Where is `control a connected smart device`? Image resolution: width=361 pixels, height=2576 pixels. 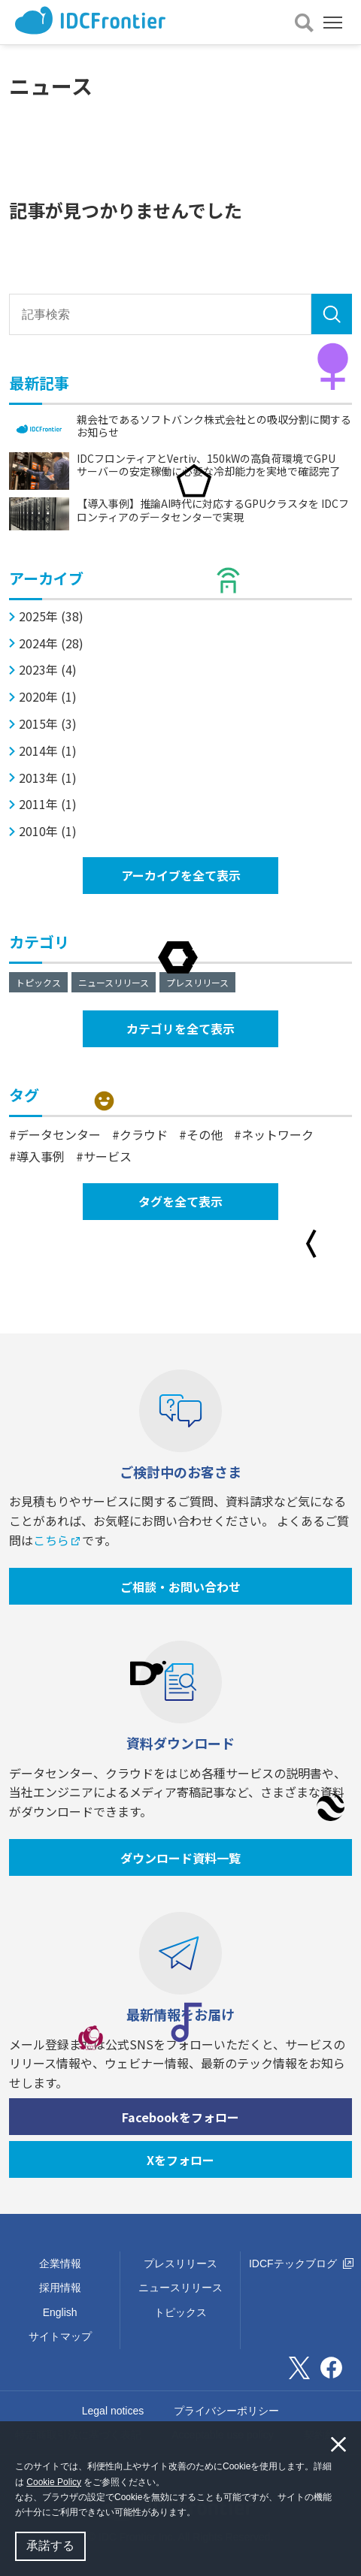 control a connected smart device is located at coordinates (228, 580).